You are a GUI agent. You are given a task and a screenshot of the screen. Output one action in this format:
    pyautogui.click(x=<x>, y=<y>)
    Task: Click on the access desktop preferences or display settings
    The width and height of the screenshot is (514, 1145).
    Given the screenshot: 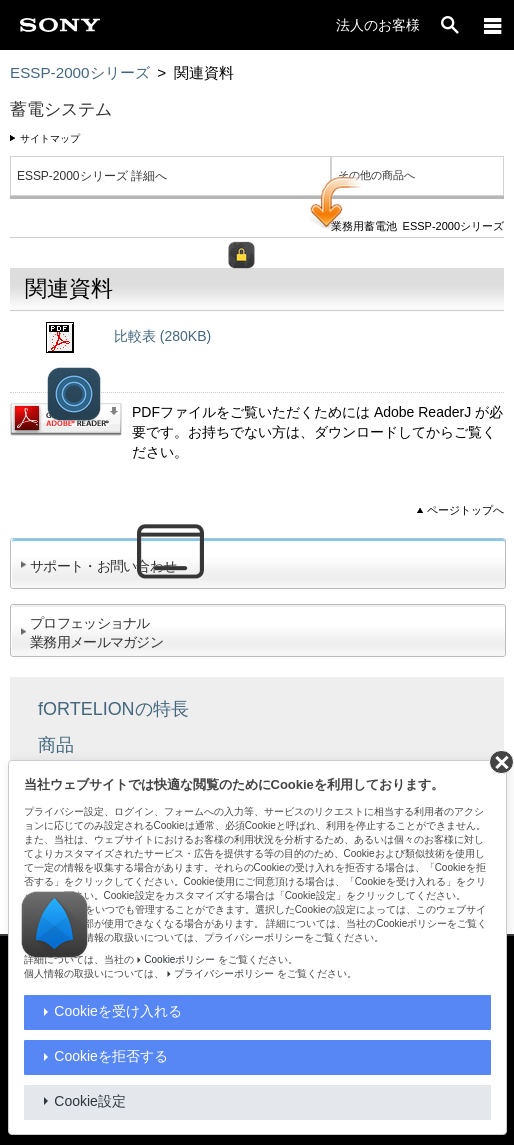 What is the action you would take?
    pyautogui.click(x=170, y=553)
    